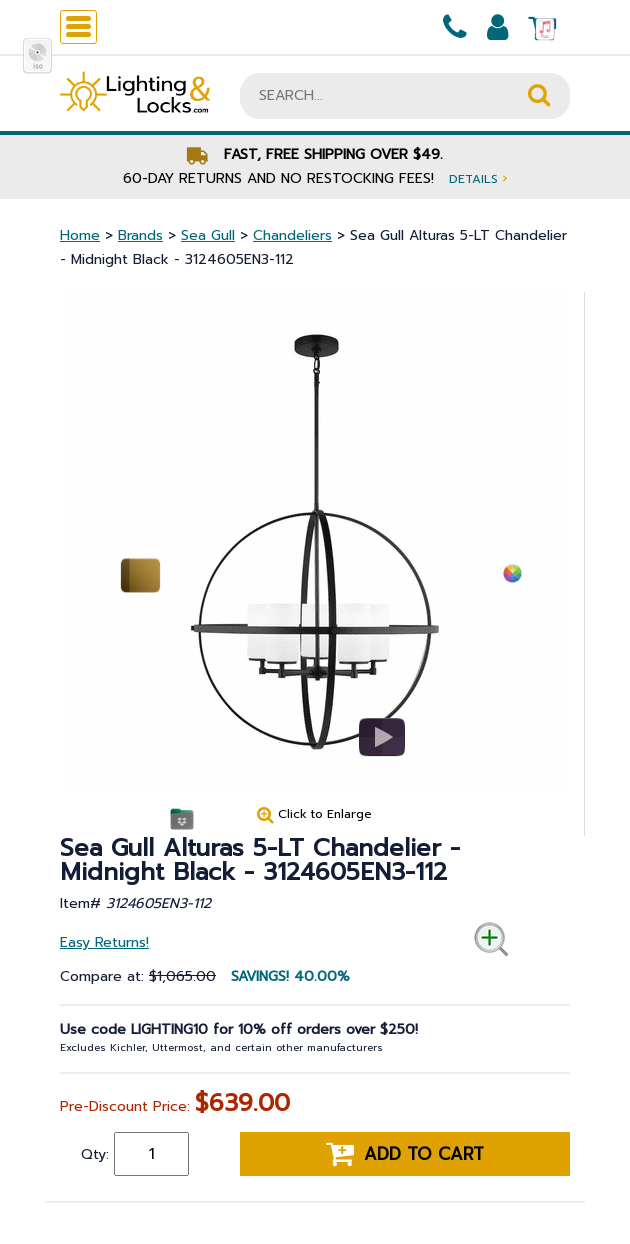  I want to click on a video file type indicator, so click(382, 735).